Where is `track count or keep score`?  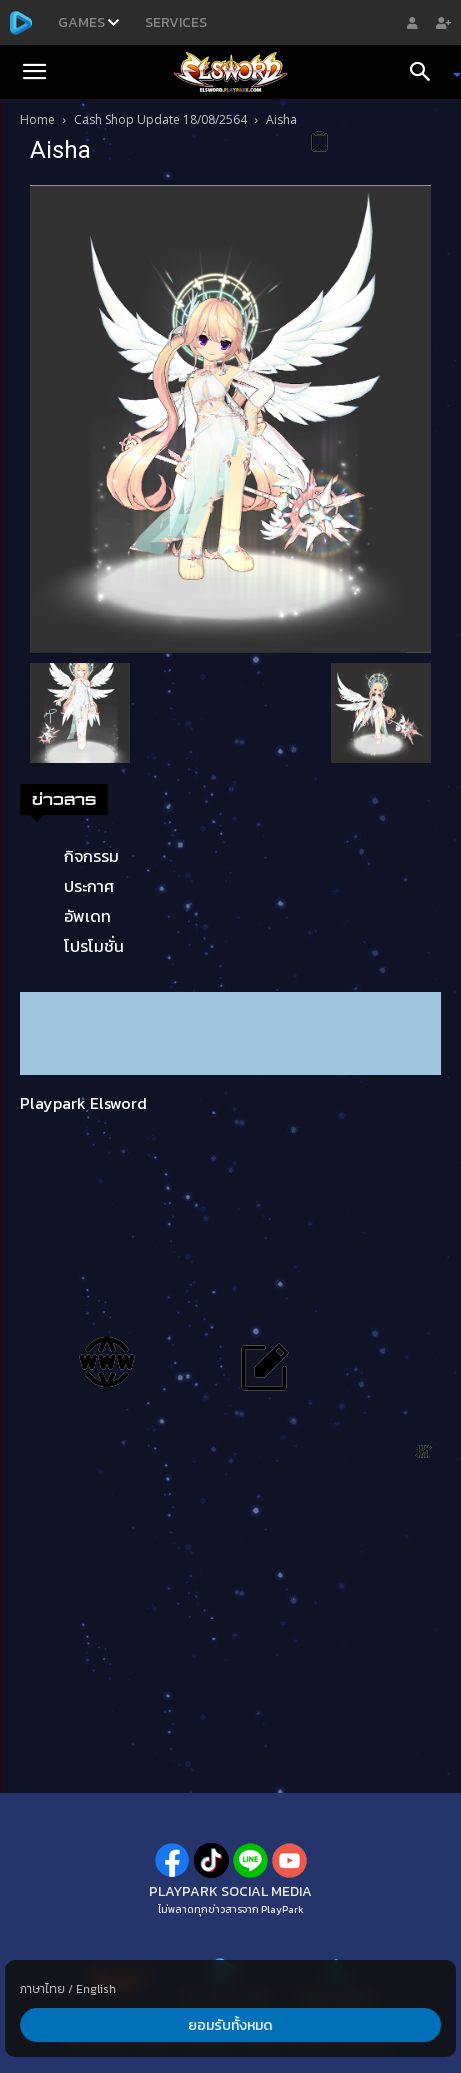
track count or keep score is located at coordinates (423, 1451).